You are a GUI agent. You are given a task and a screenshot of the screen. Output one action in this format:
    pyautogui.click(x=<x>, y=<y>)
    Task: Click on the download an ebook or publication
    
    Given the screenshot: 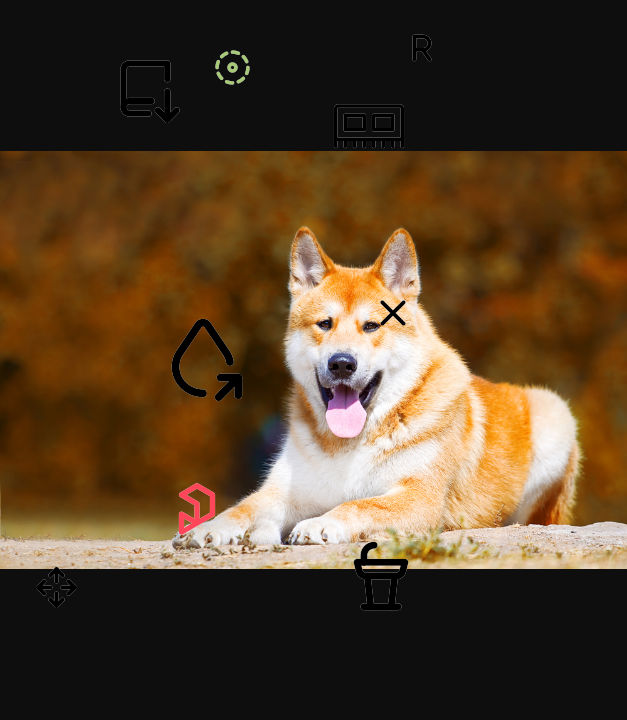 What is the action you would take?
    pyautogui.click(x=148, y=88)
    